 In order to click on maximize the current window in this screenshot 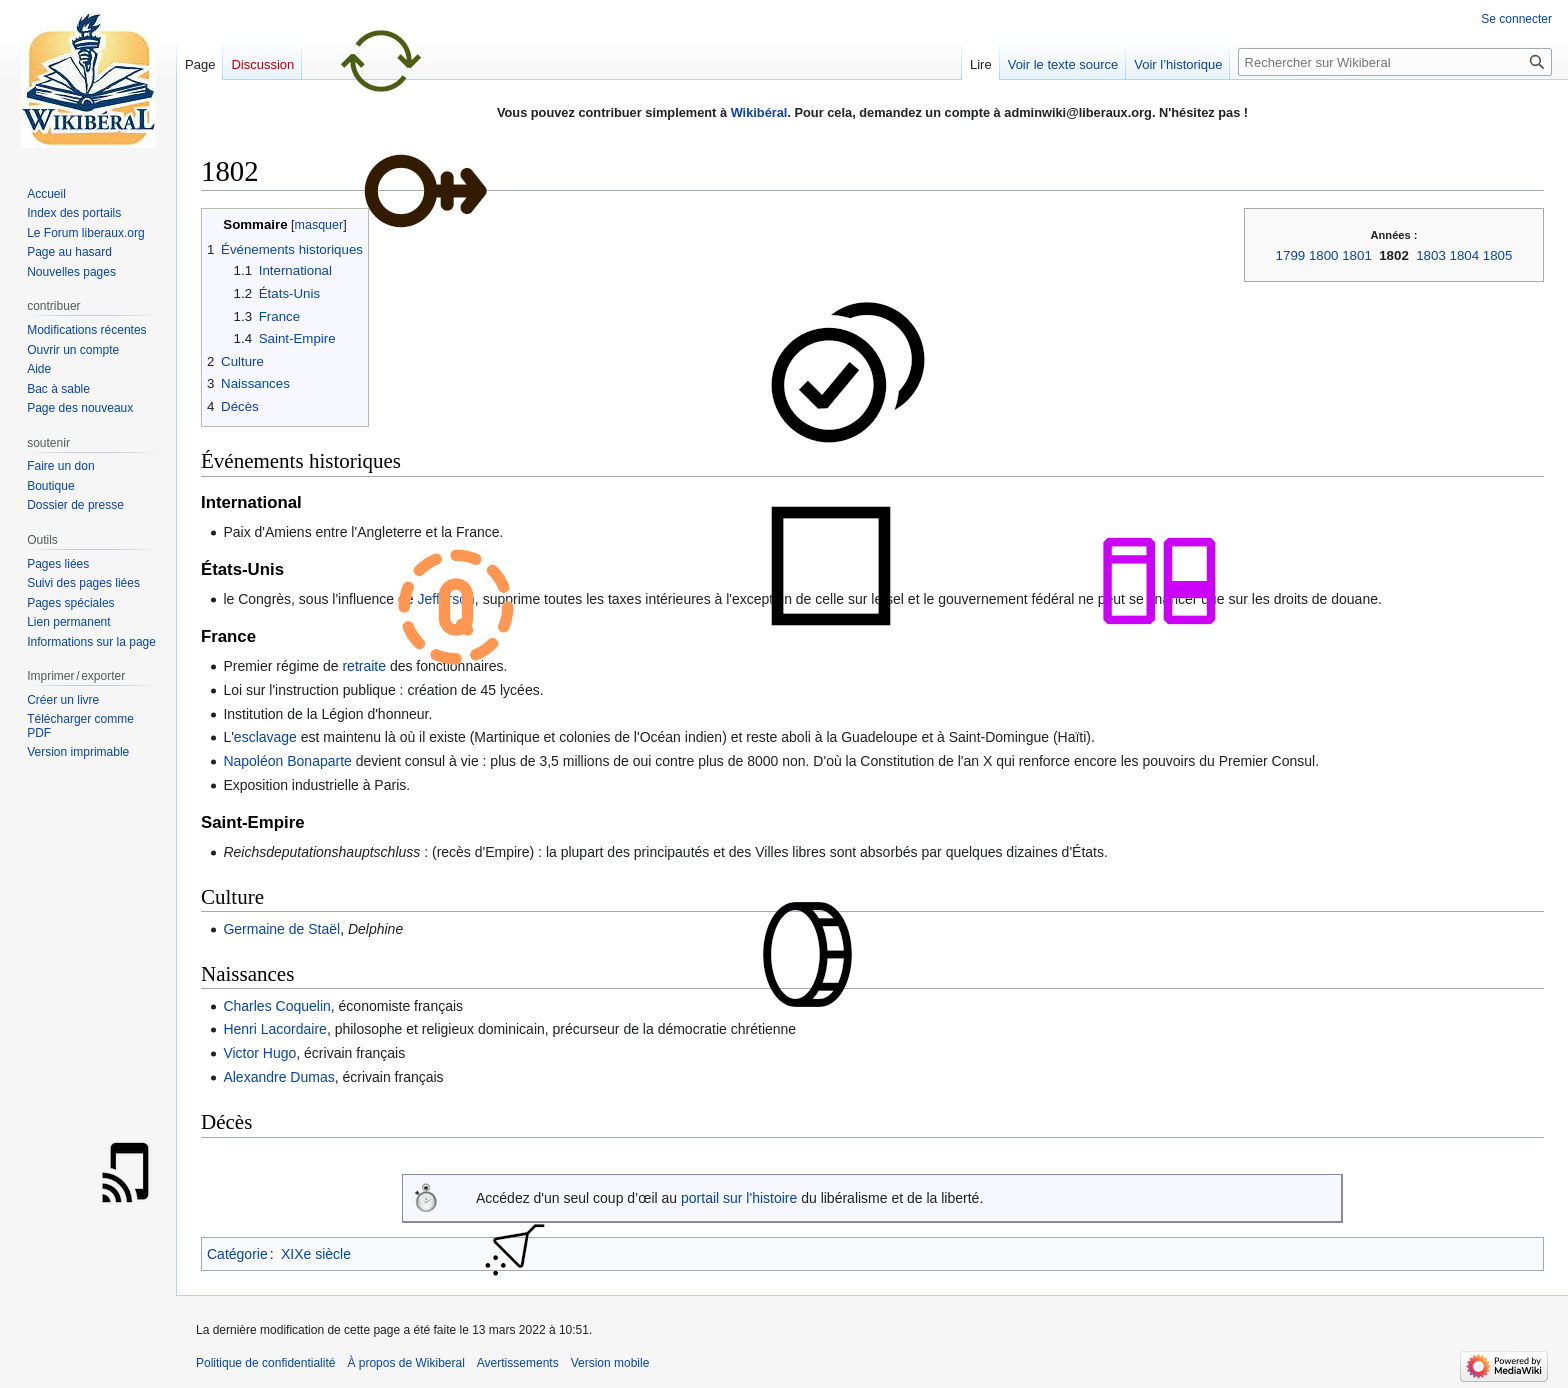, I will do `click(831, 566)`.